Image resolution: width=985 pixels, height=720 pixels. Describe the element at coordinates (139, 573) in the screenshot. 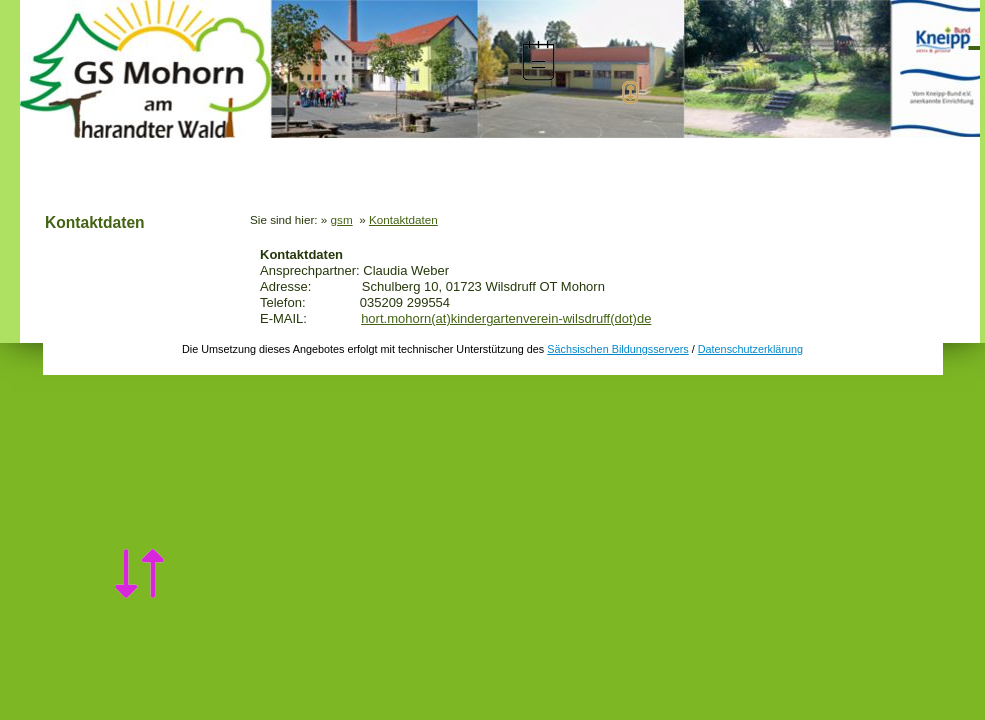

I see `sort items in ascending or descending order` at that location.